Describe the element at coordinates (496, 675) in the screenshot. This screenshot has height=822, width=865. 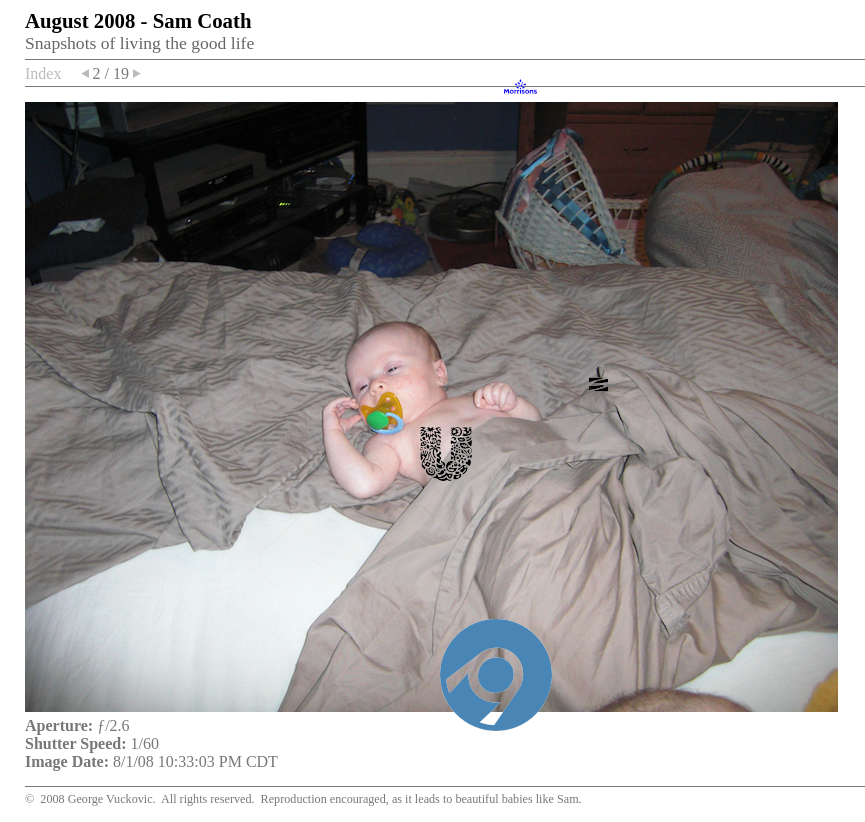
I see `visit AppVeyor CI/CD platform` at that location.